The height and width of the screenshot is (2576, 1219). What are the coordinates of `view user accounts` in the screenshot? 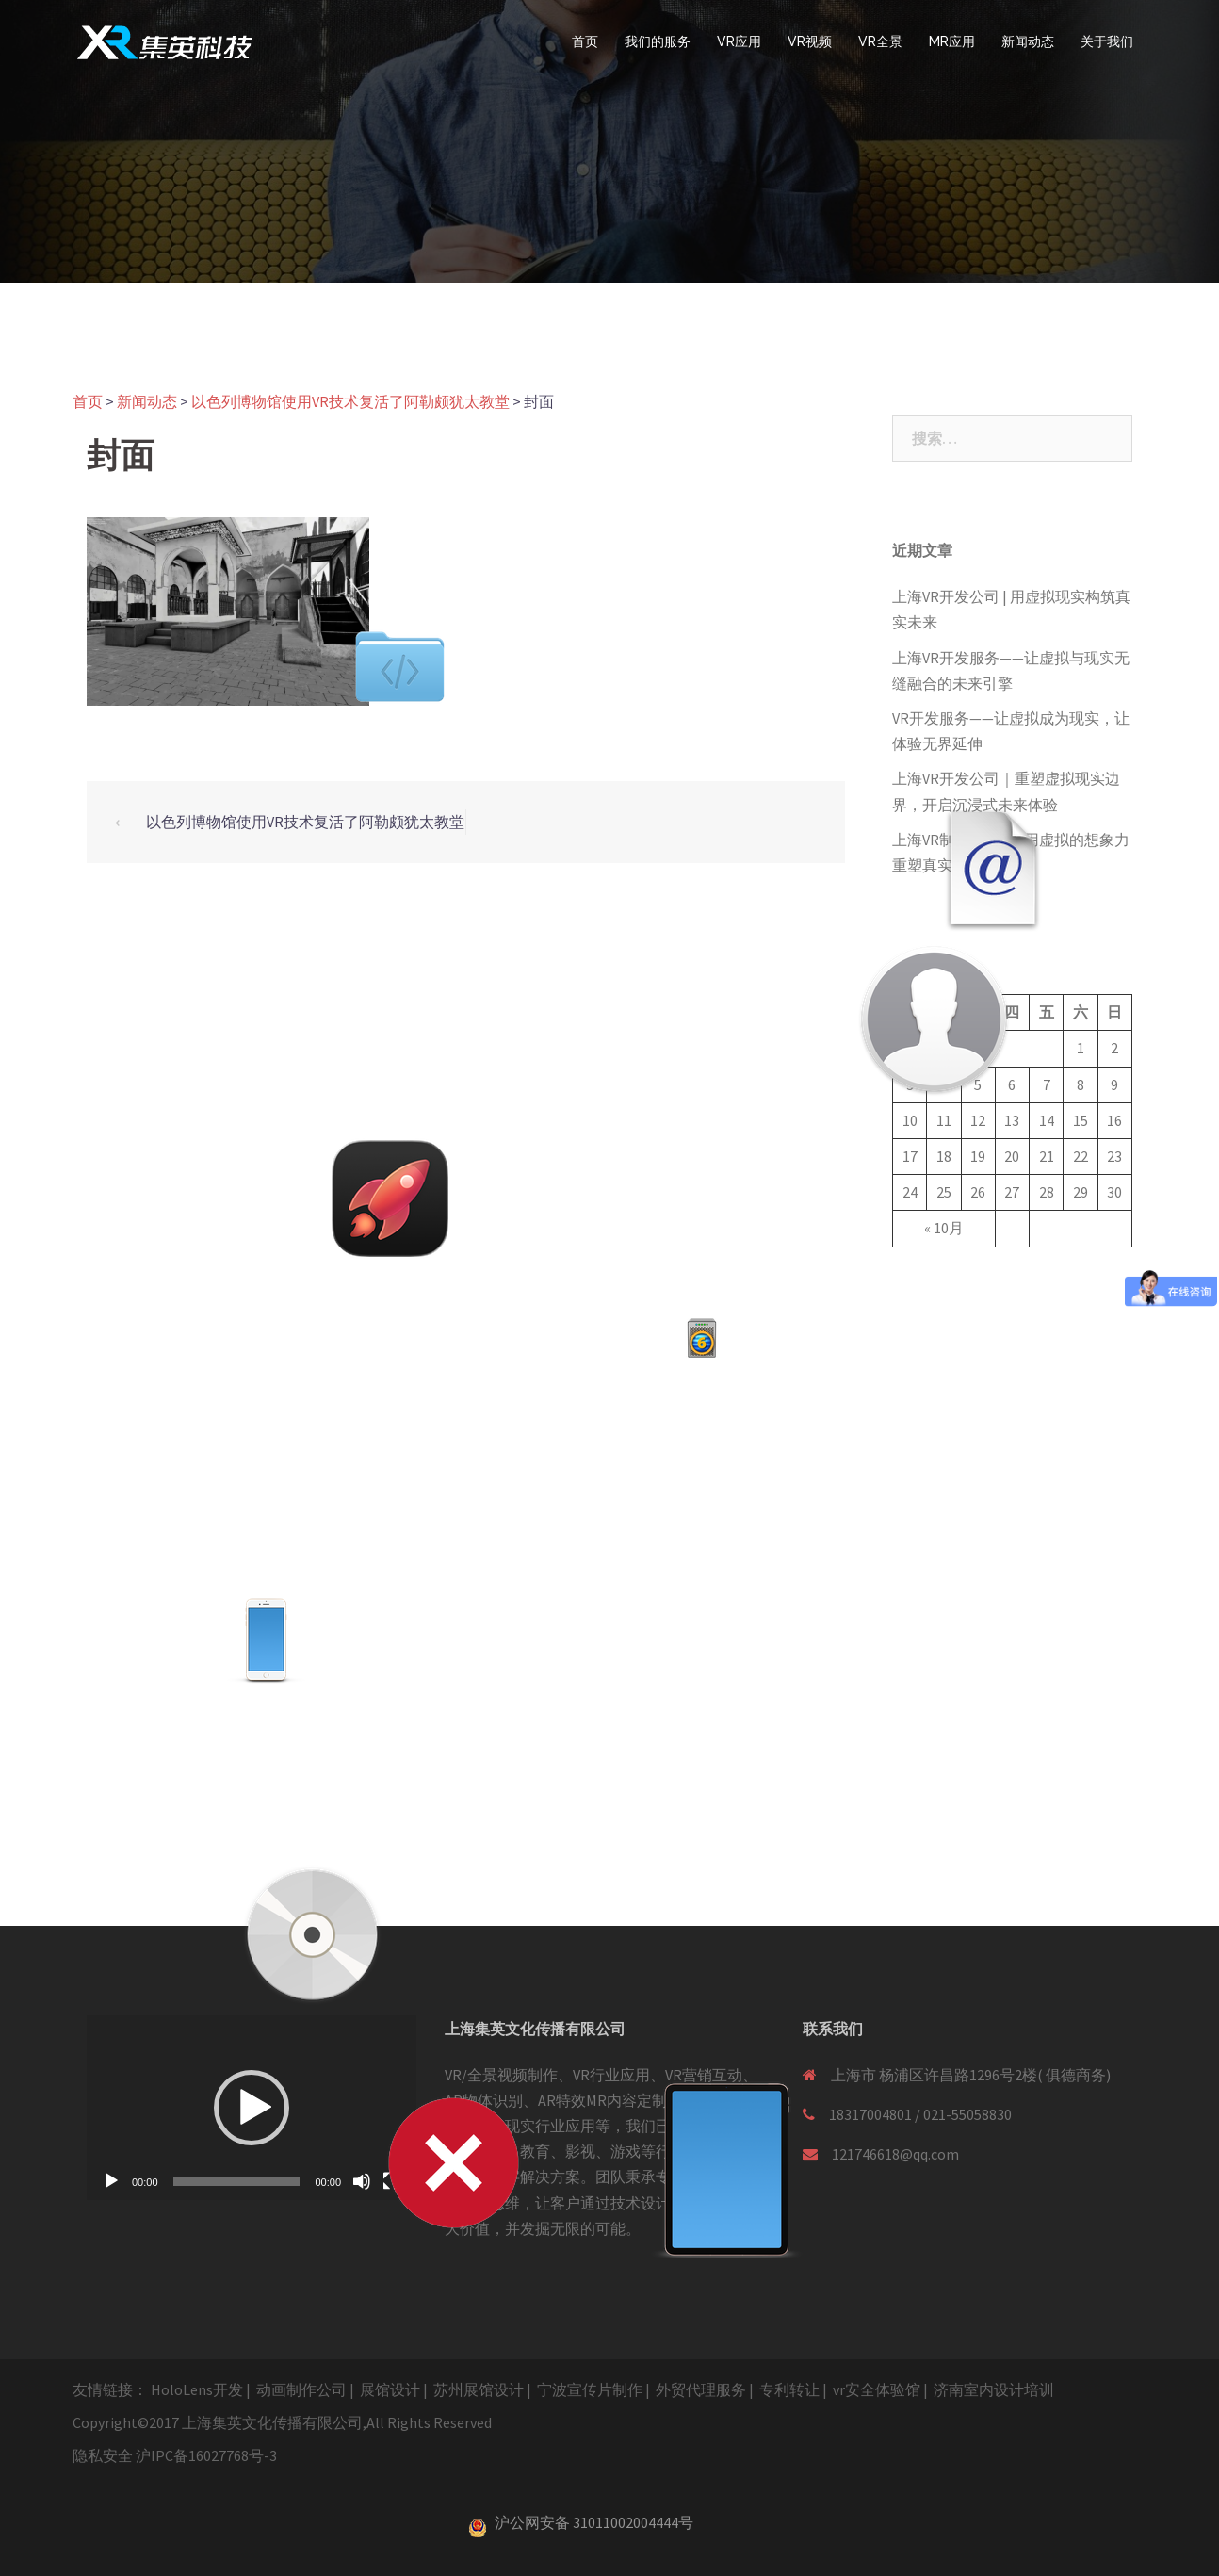 It's located at (934, 1019).